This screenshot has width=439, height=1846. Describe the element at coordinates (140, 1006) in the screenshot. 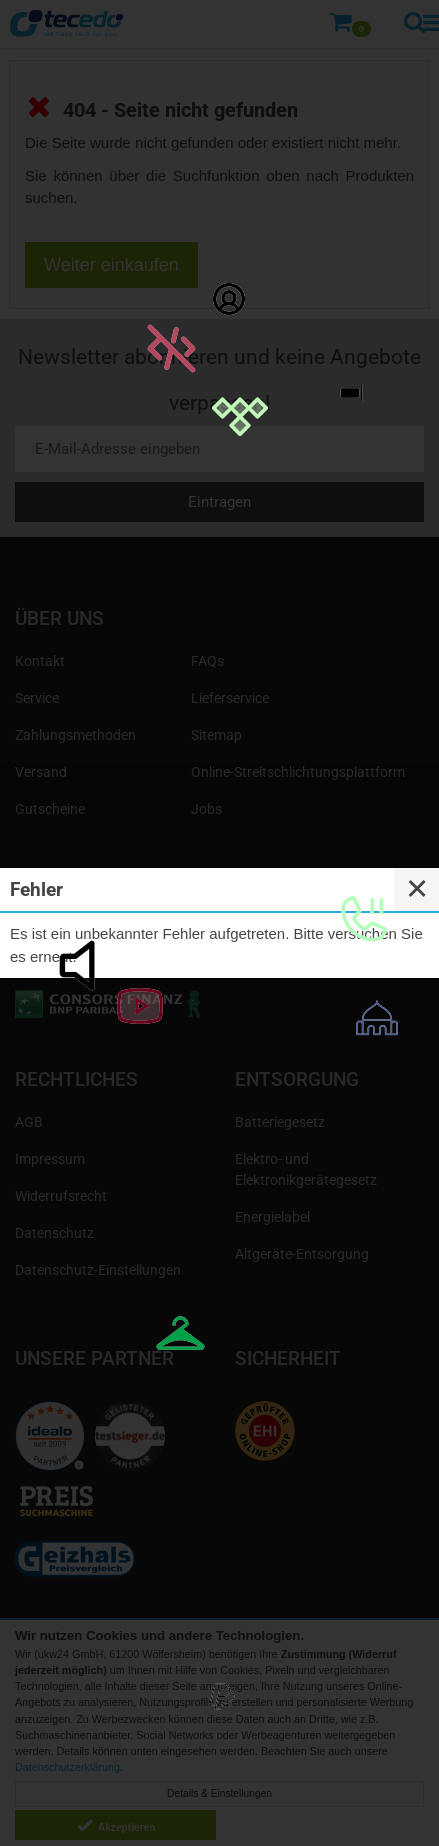

I see `open YouTube app` at that location.